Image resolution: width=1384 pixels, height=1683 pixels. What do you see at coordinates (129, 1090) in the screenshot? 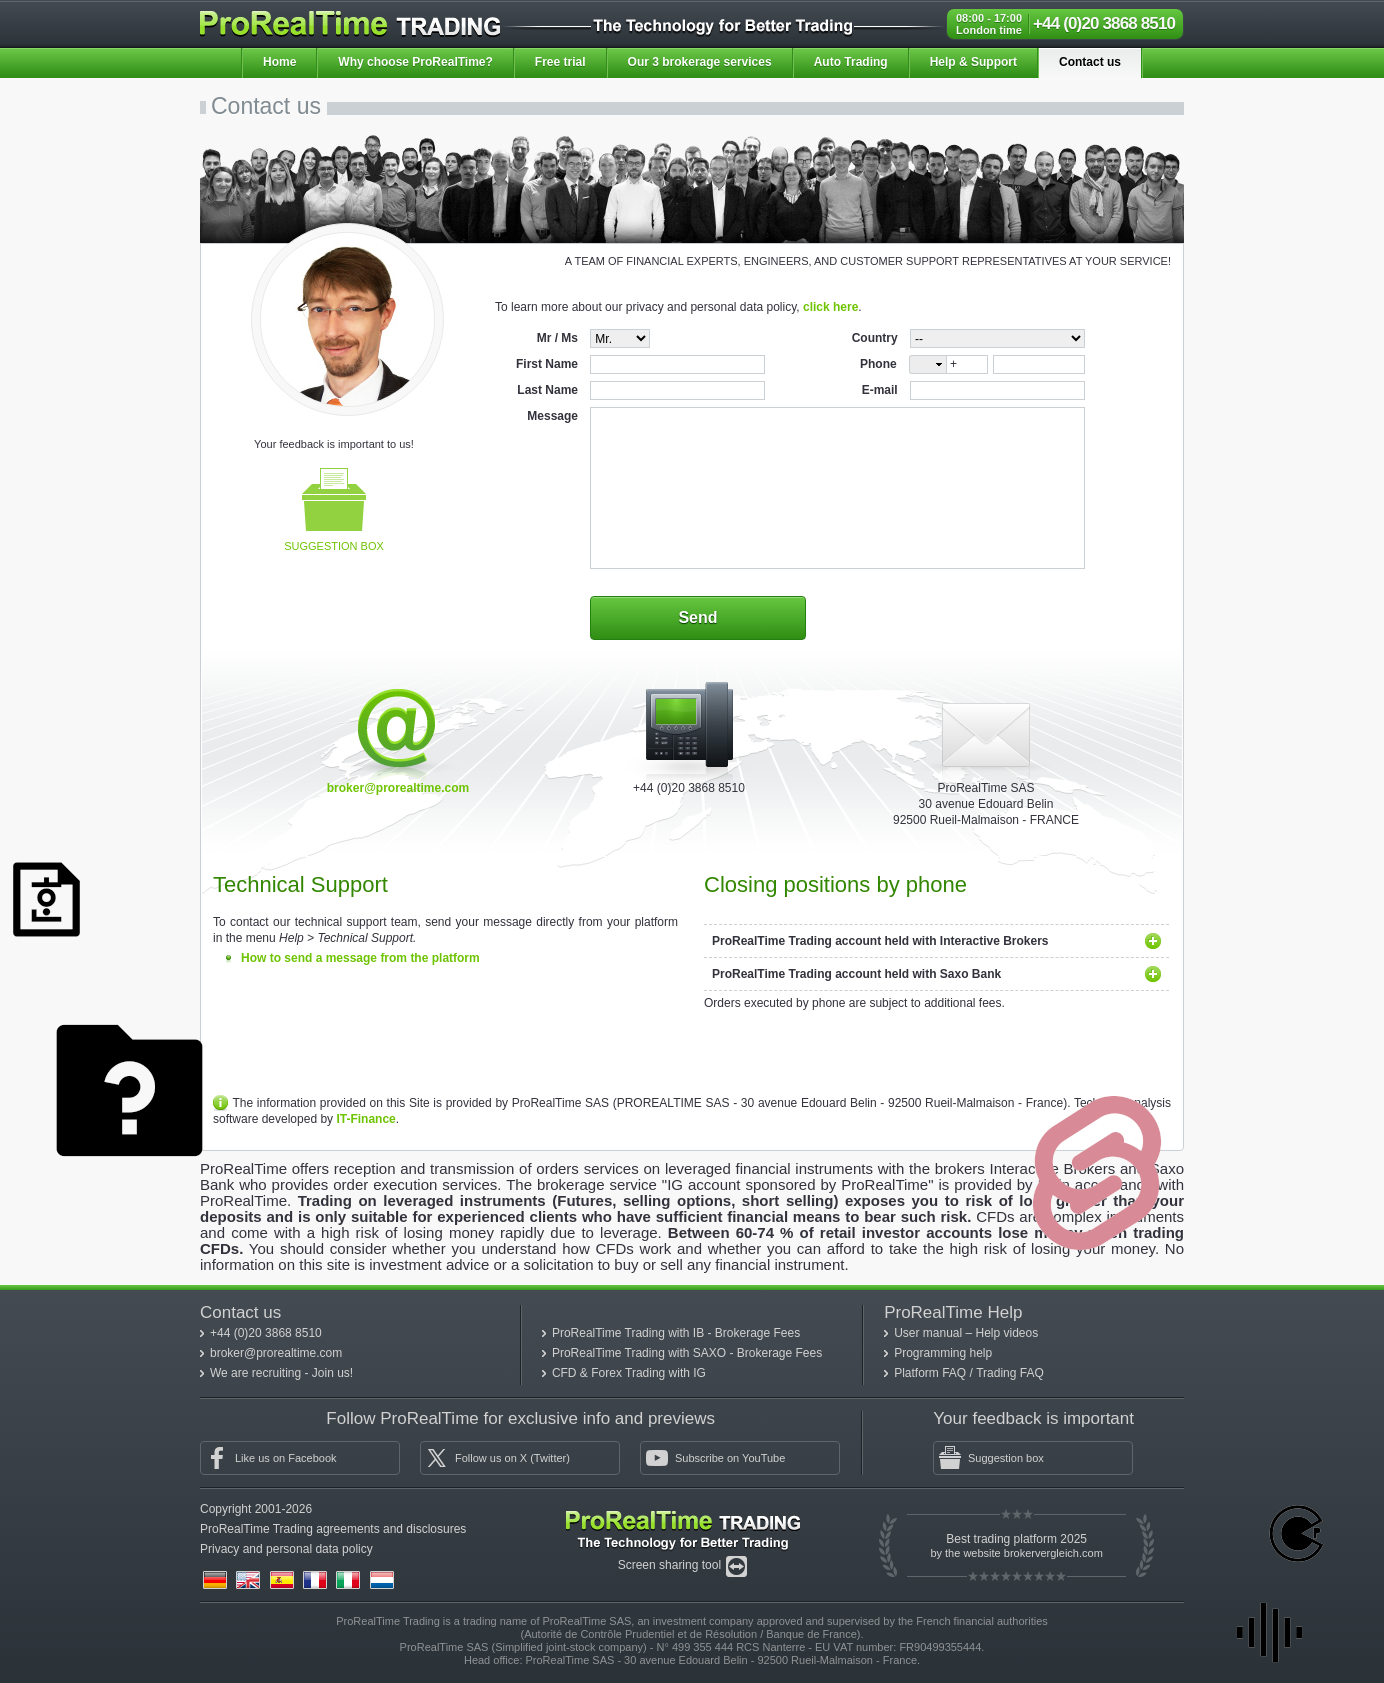
I see `folder with unknown or unrecognized contents` at bounding box center [129, 1090].